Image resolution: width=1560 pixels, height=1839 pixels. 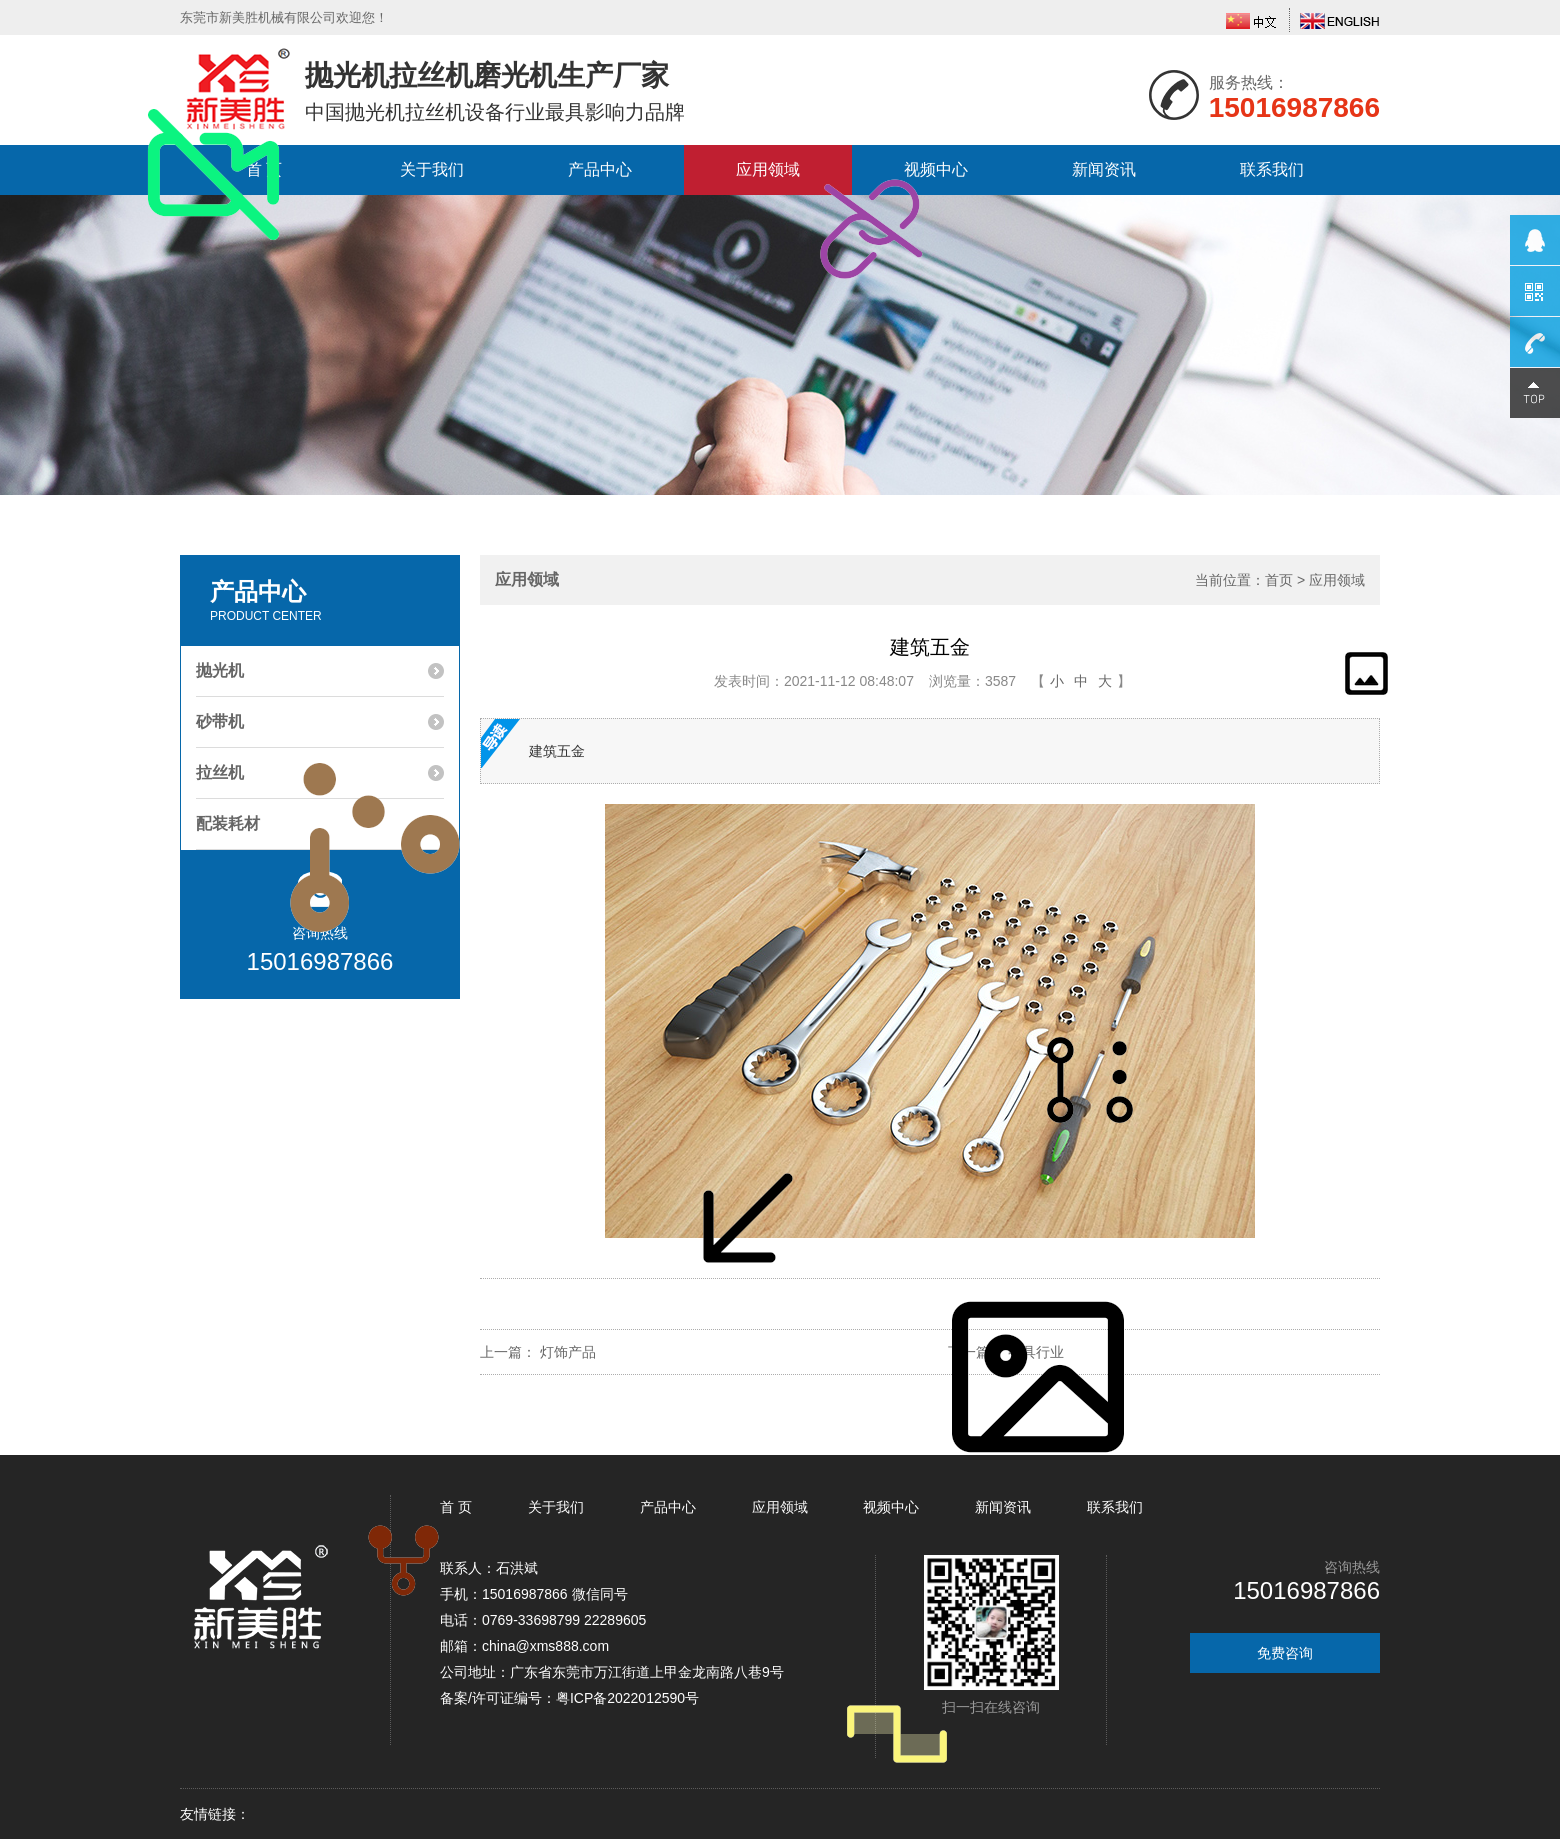 I want to click on toggle square wave audio signal, so click(x=897, y=1734).